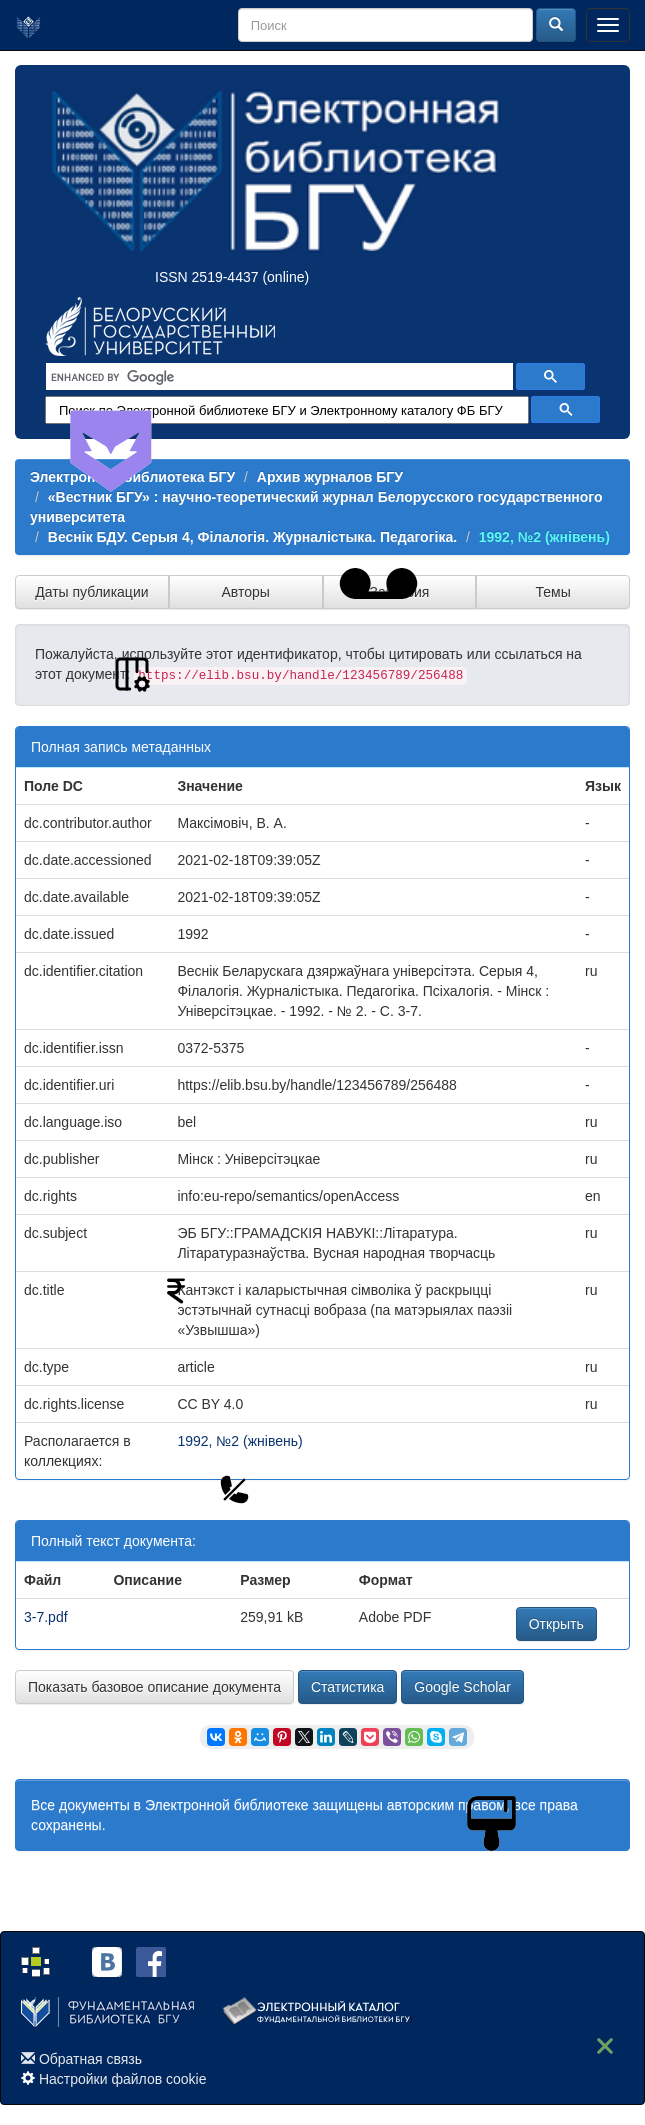 Image resolution: width=645 pixels, height=2125 pixels. I want to click on indicates membership in Discord's HypeSquad House of Bravery, so click(111, 451).